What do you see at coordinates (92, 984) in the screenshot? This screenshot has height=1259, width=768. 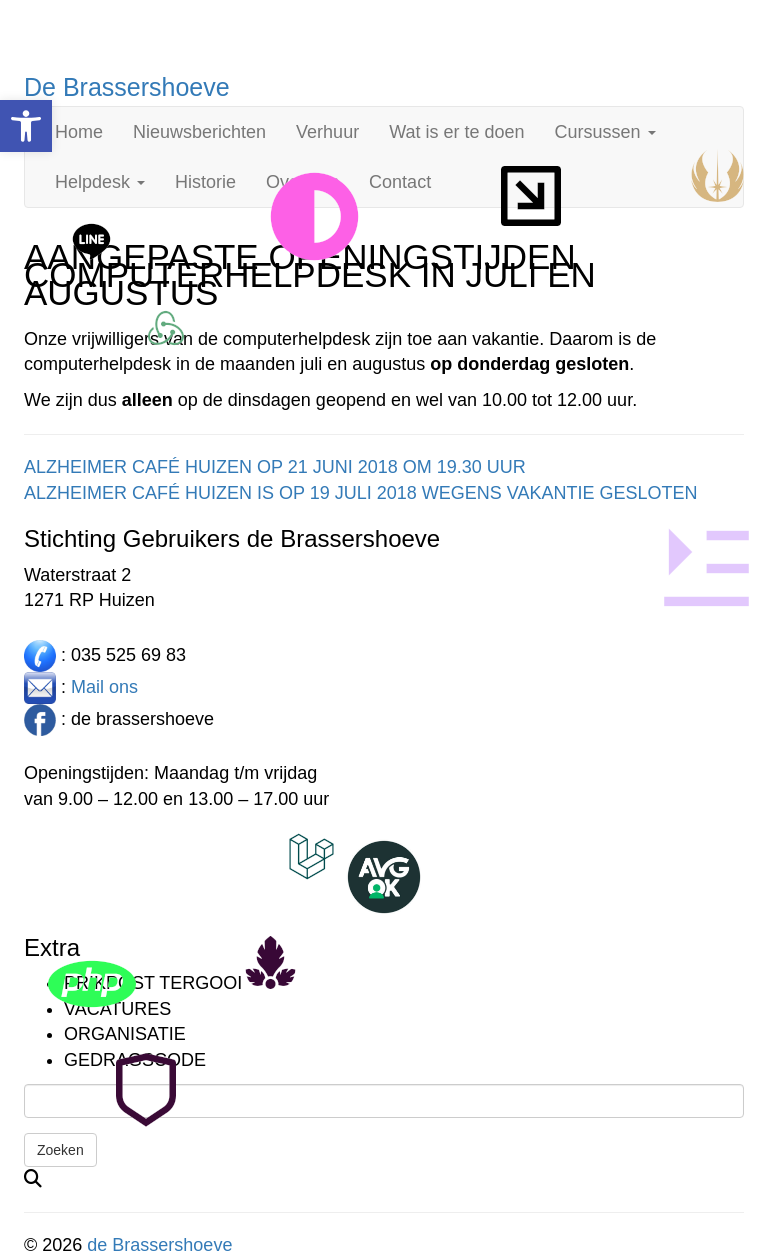 I see `php programming language logo` at bounding box center [92, 984].